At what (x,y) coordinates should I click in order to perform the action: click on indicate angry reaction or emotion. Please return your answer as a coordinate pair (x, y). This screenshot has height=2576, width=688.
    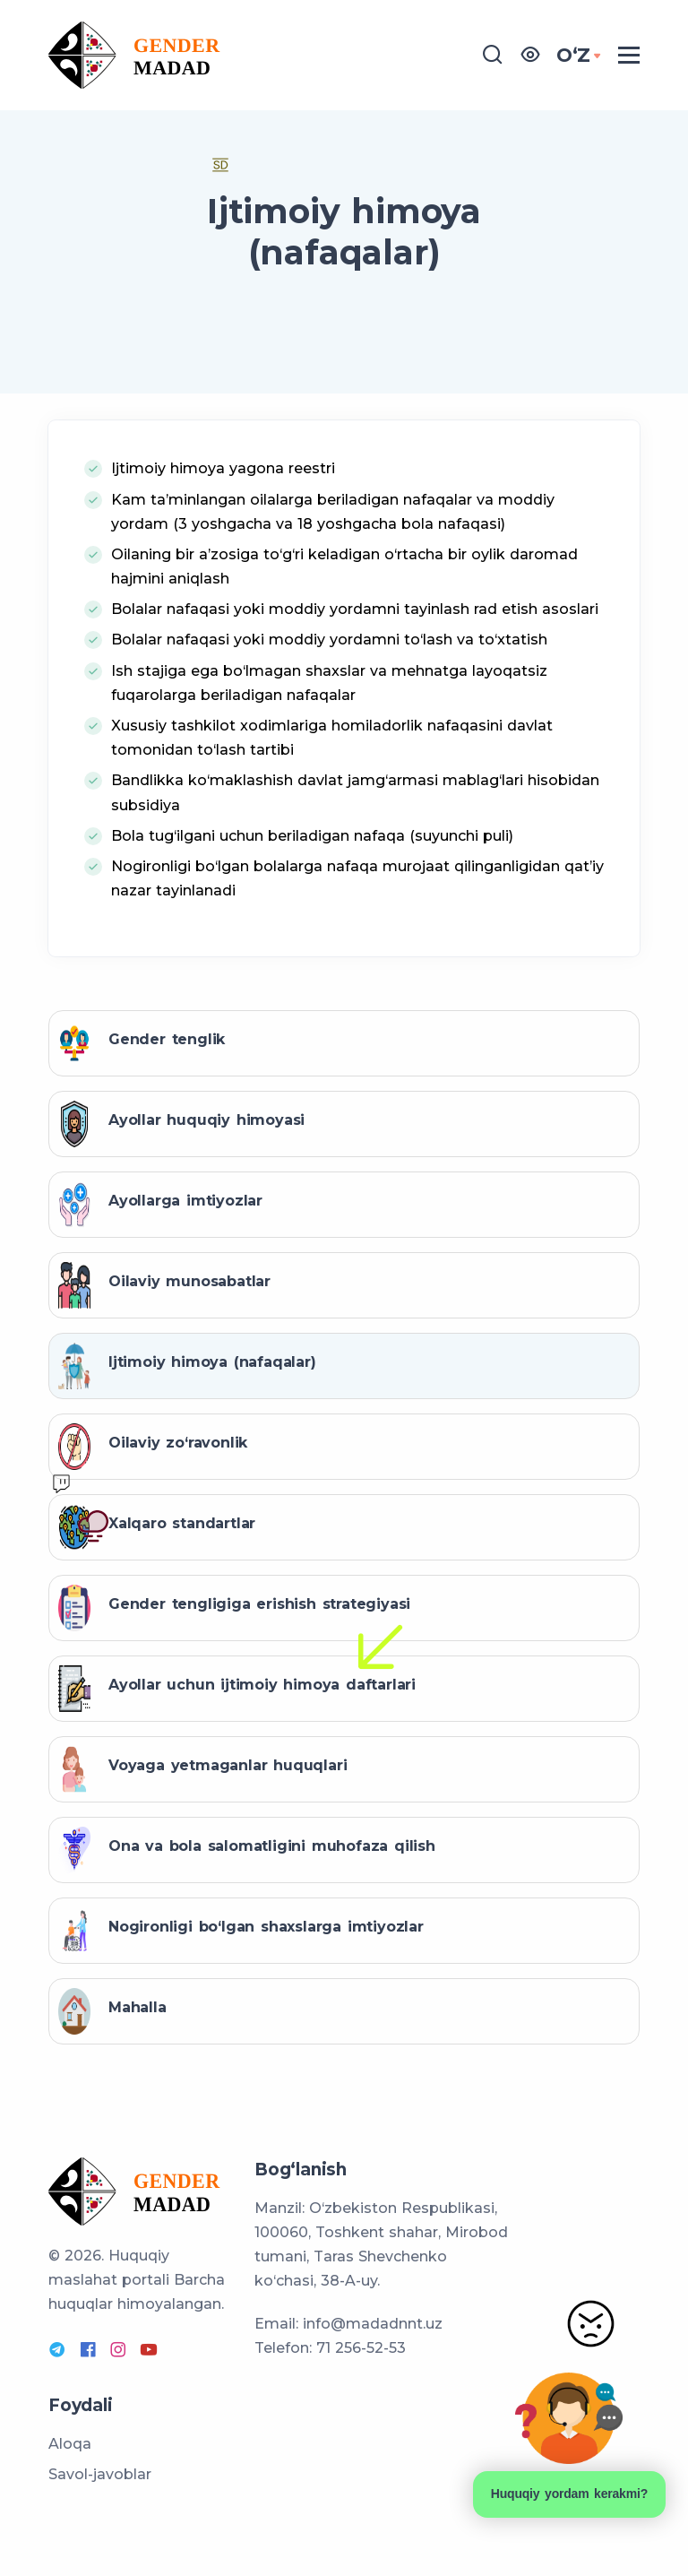
    Looking at the image, I should click on (590, 2323).